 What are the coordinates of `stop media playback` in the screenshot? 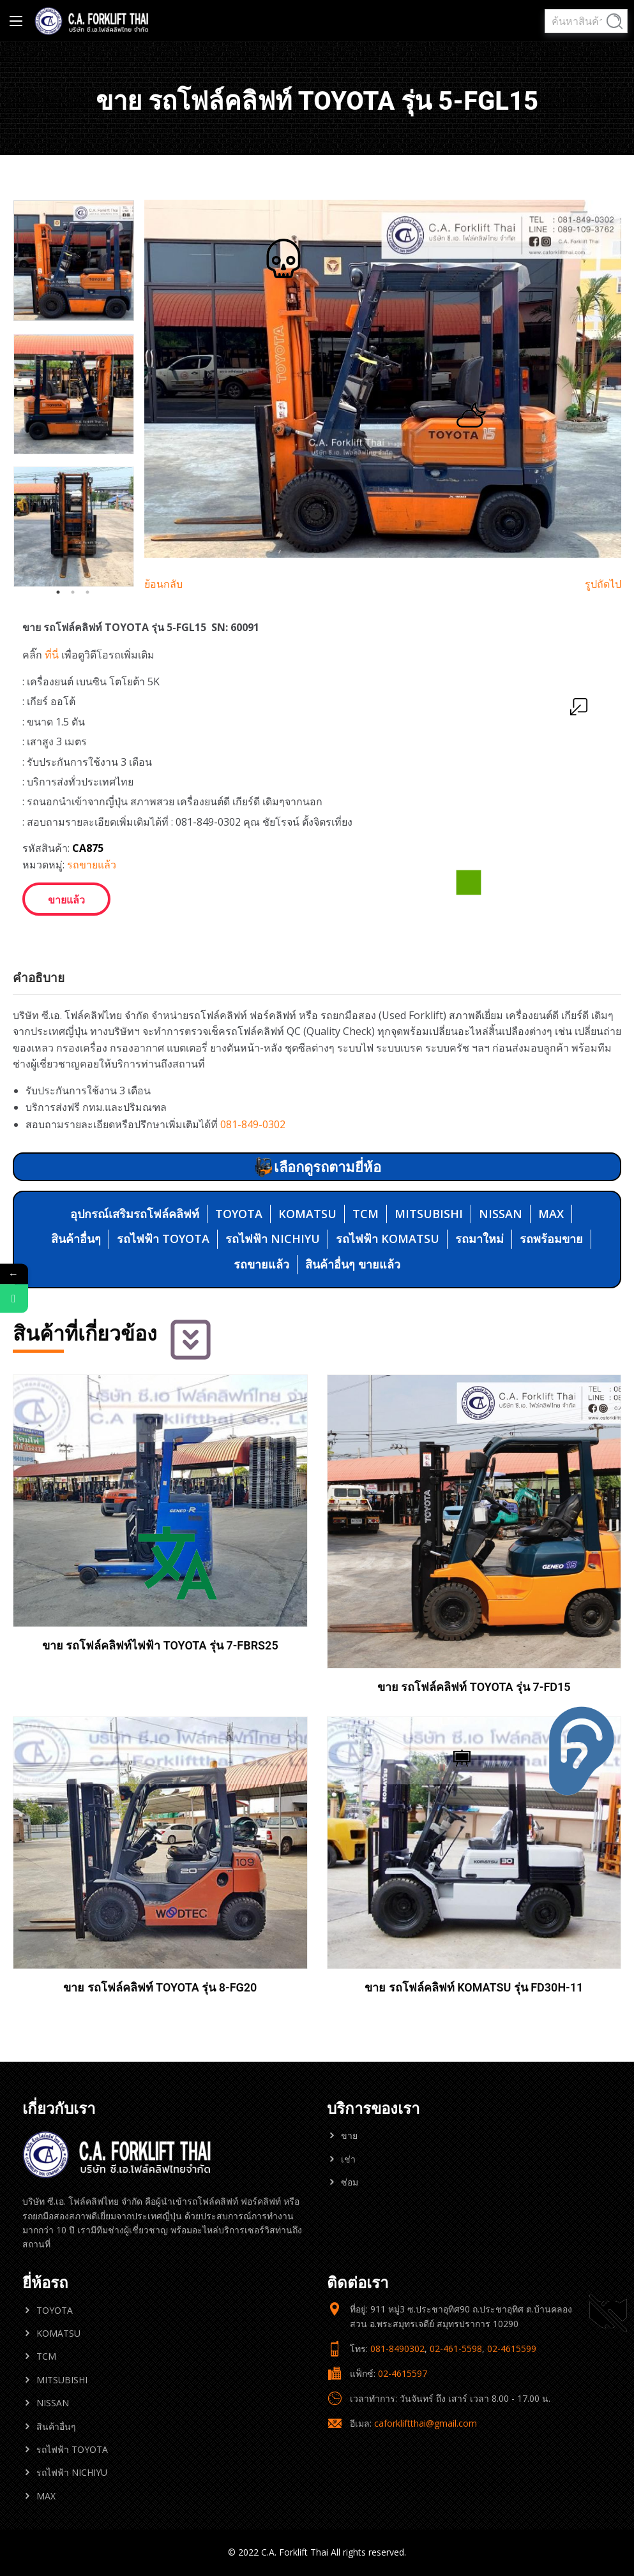 It's located at (469, 882).